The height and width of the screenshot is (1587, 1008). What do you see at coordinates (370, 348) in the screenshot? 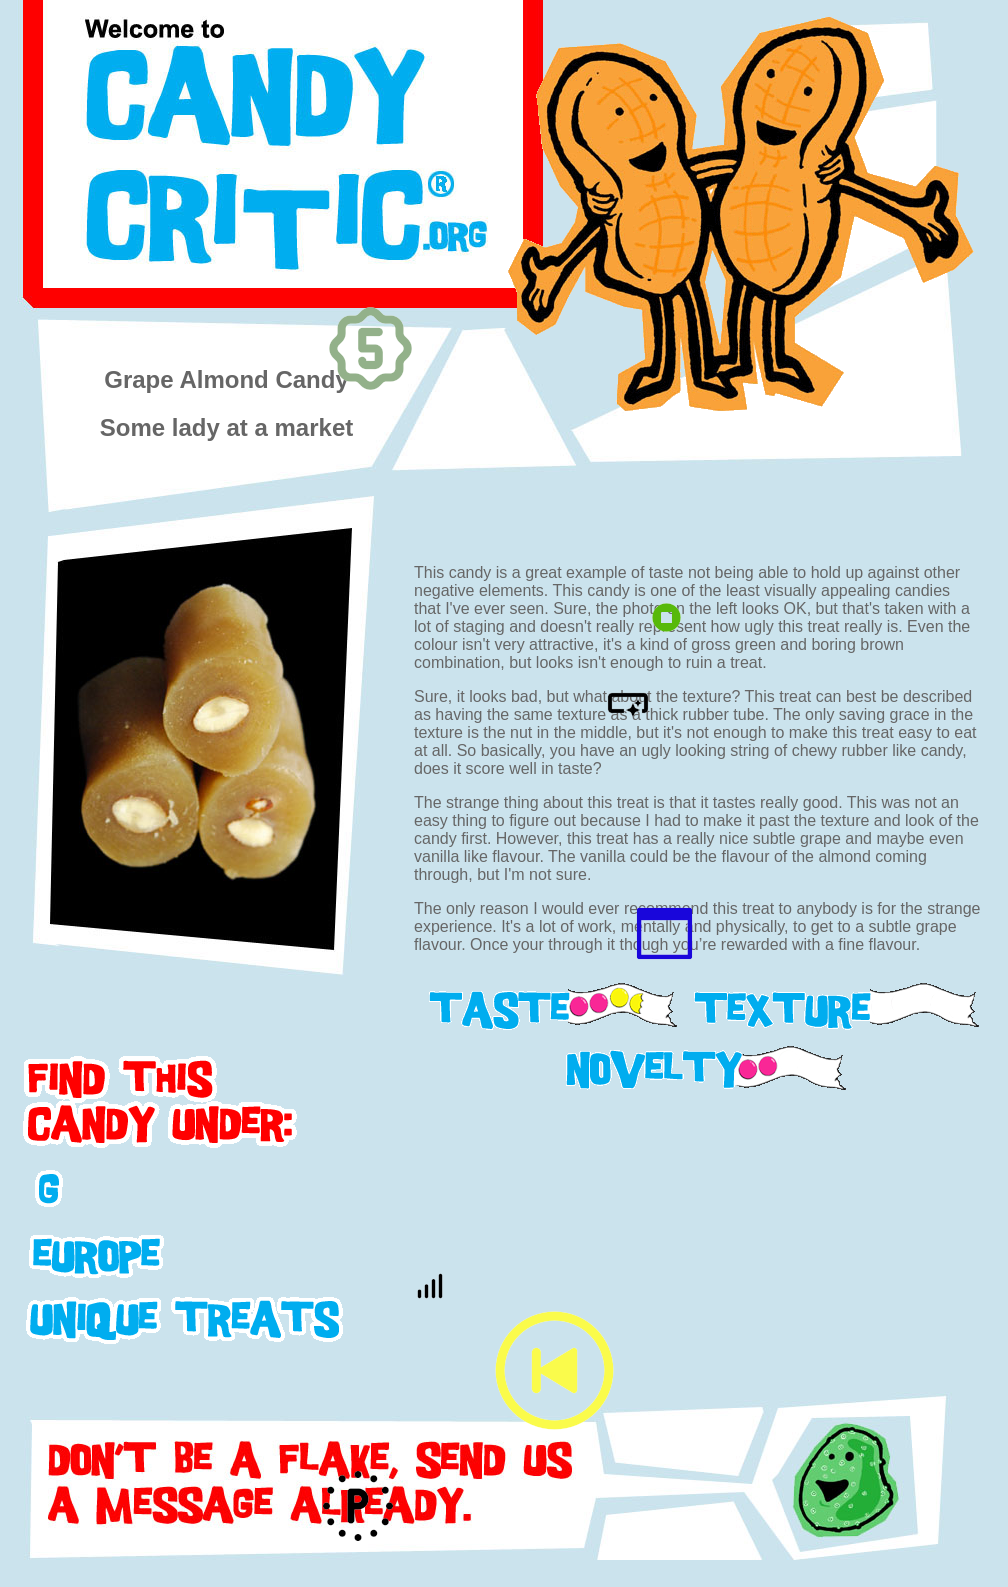
I see `indicates a level 5 ranking or badge` at bounding box center [370, 348].